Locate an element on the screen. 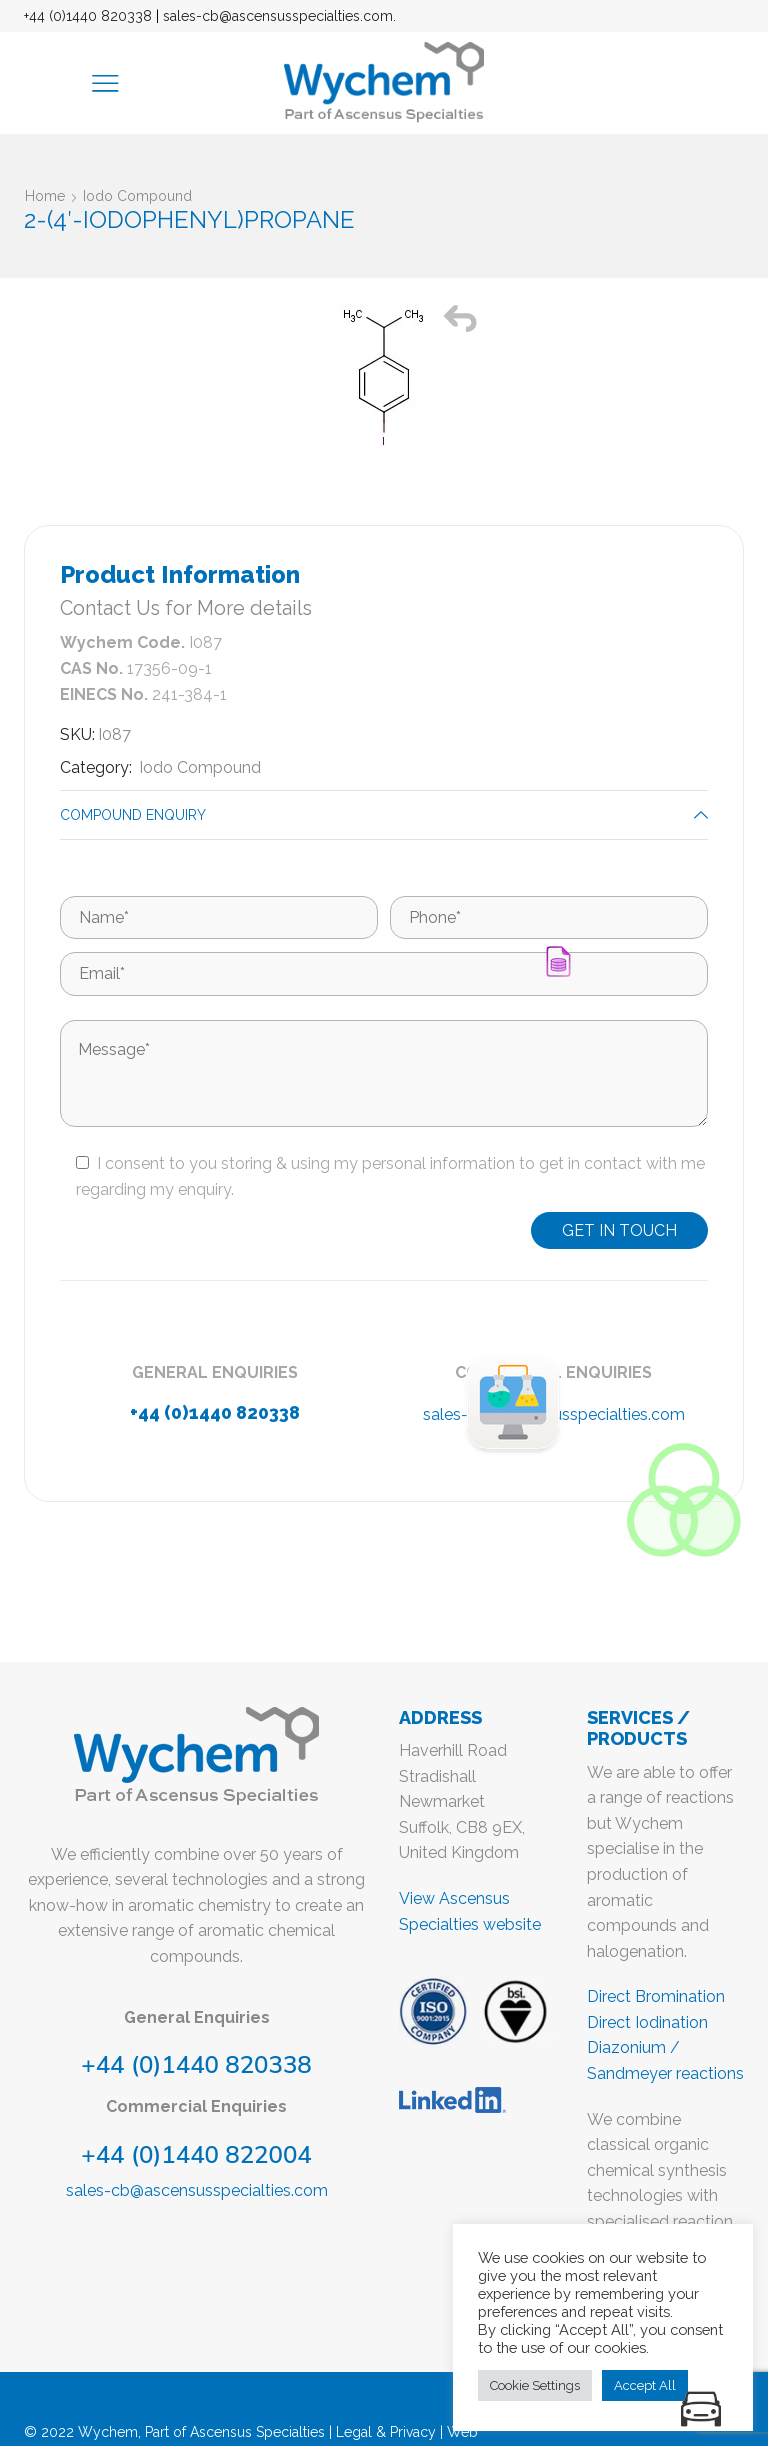  access color and display preferences is located at coordinates (684, 1500).